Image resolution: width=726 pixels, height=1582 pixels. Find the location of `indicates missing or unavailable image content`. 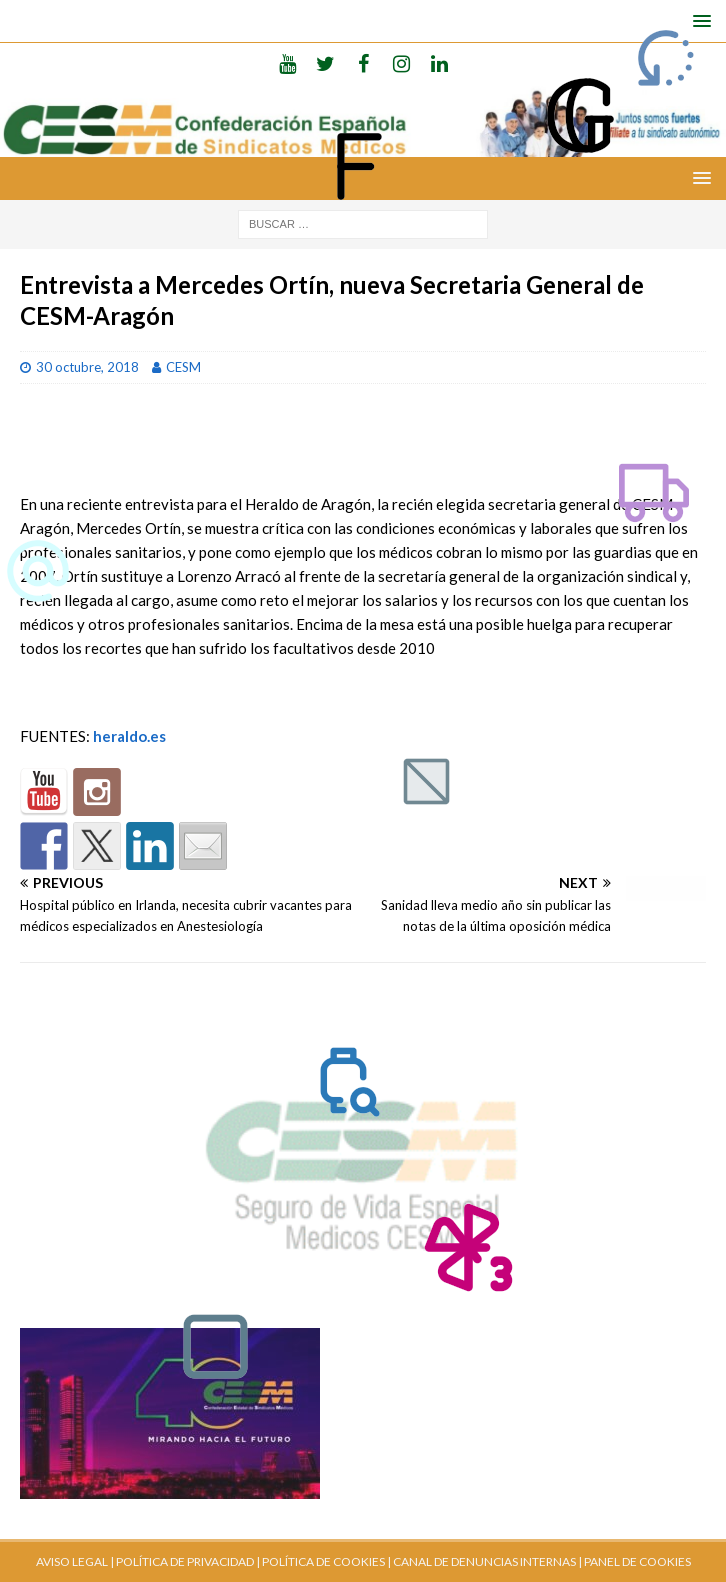

indicates missing or unavailable image content is located at coordinates (426, 781).